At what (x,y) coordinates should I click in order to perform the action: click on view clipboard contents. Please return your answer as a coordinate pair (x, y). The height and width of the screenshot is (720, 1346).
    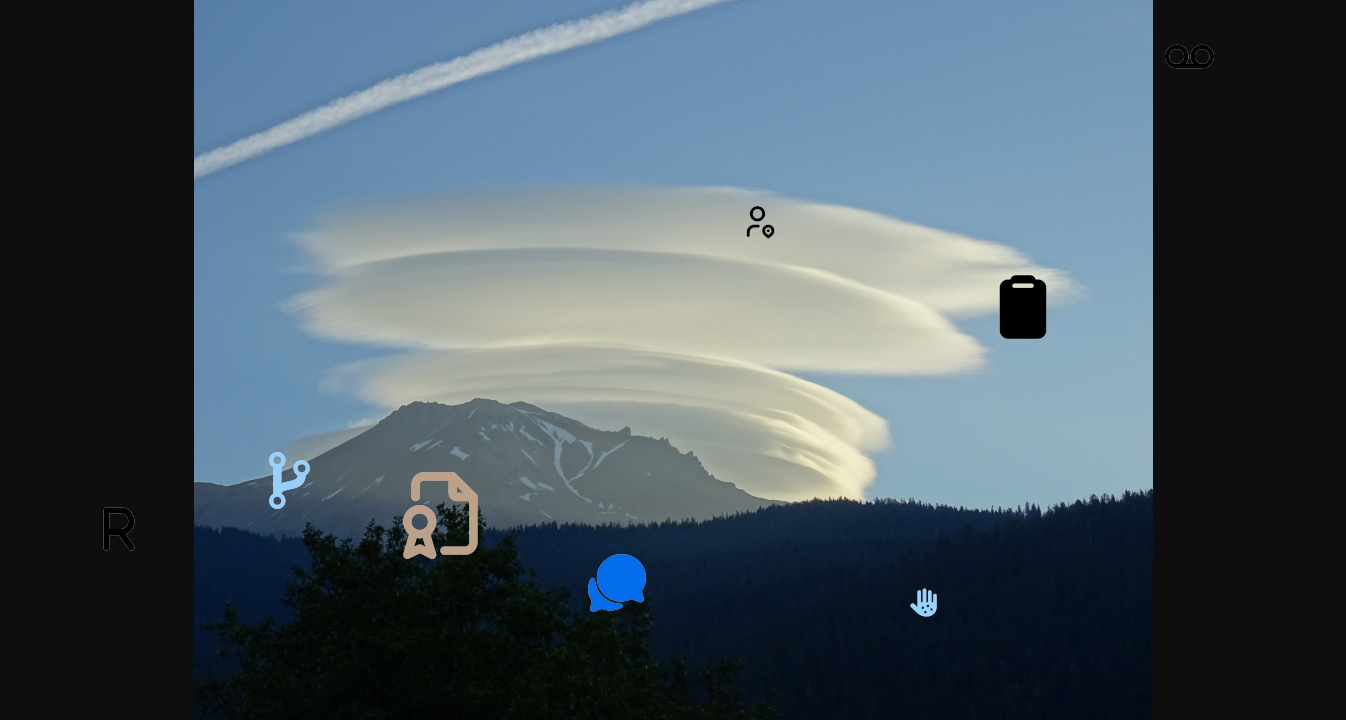
    Looking at the image, I should click on (1023, 307).